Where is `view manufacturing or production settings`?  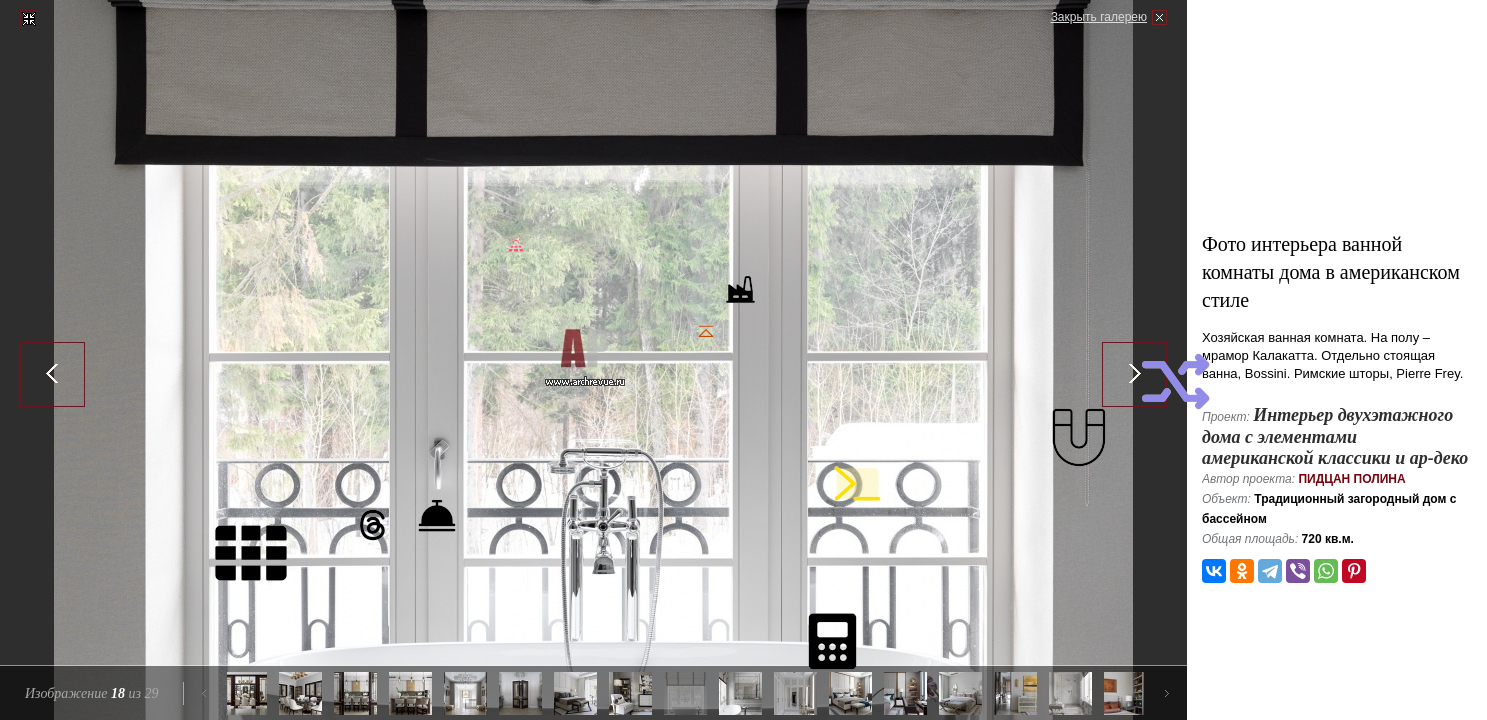
view manufacturing or production settings is located at coordinates (740, 290).